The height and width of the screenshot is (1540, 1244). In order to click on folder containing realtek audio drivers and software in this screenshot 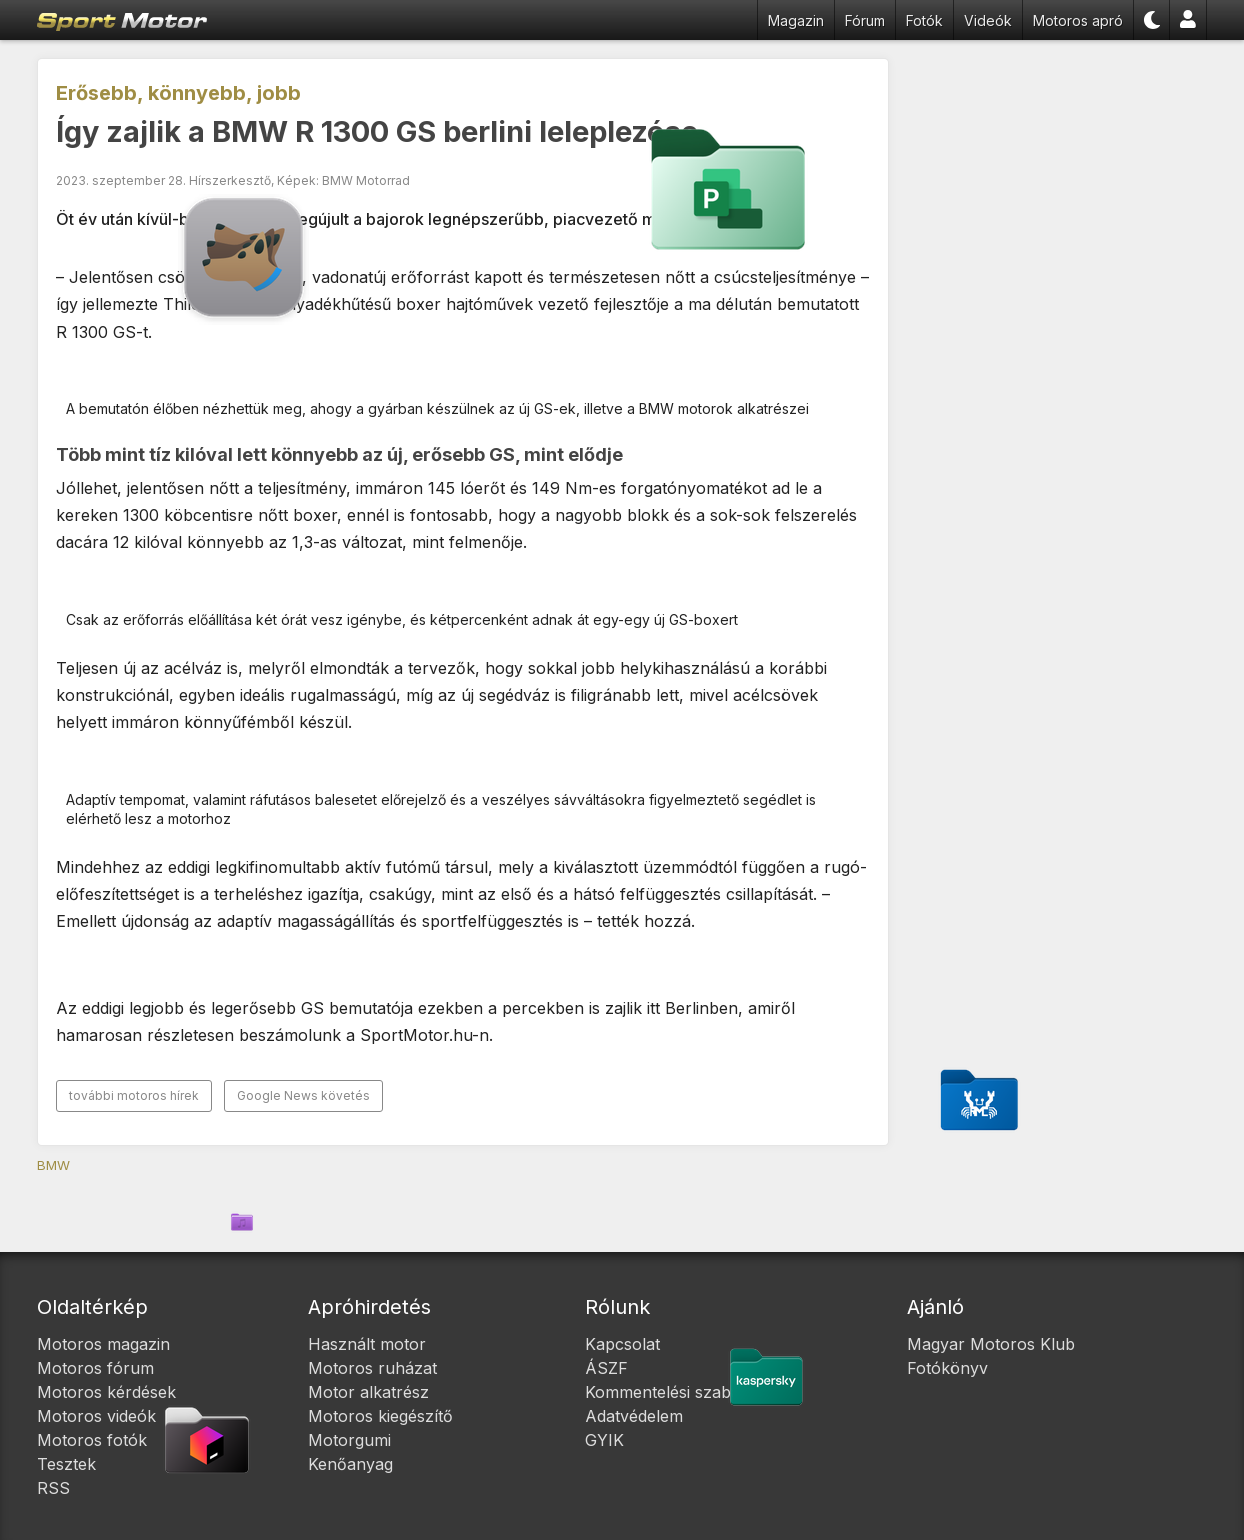, I will do `click(979, 1102)`.